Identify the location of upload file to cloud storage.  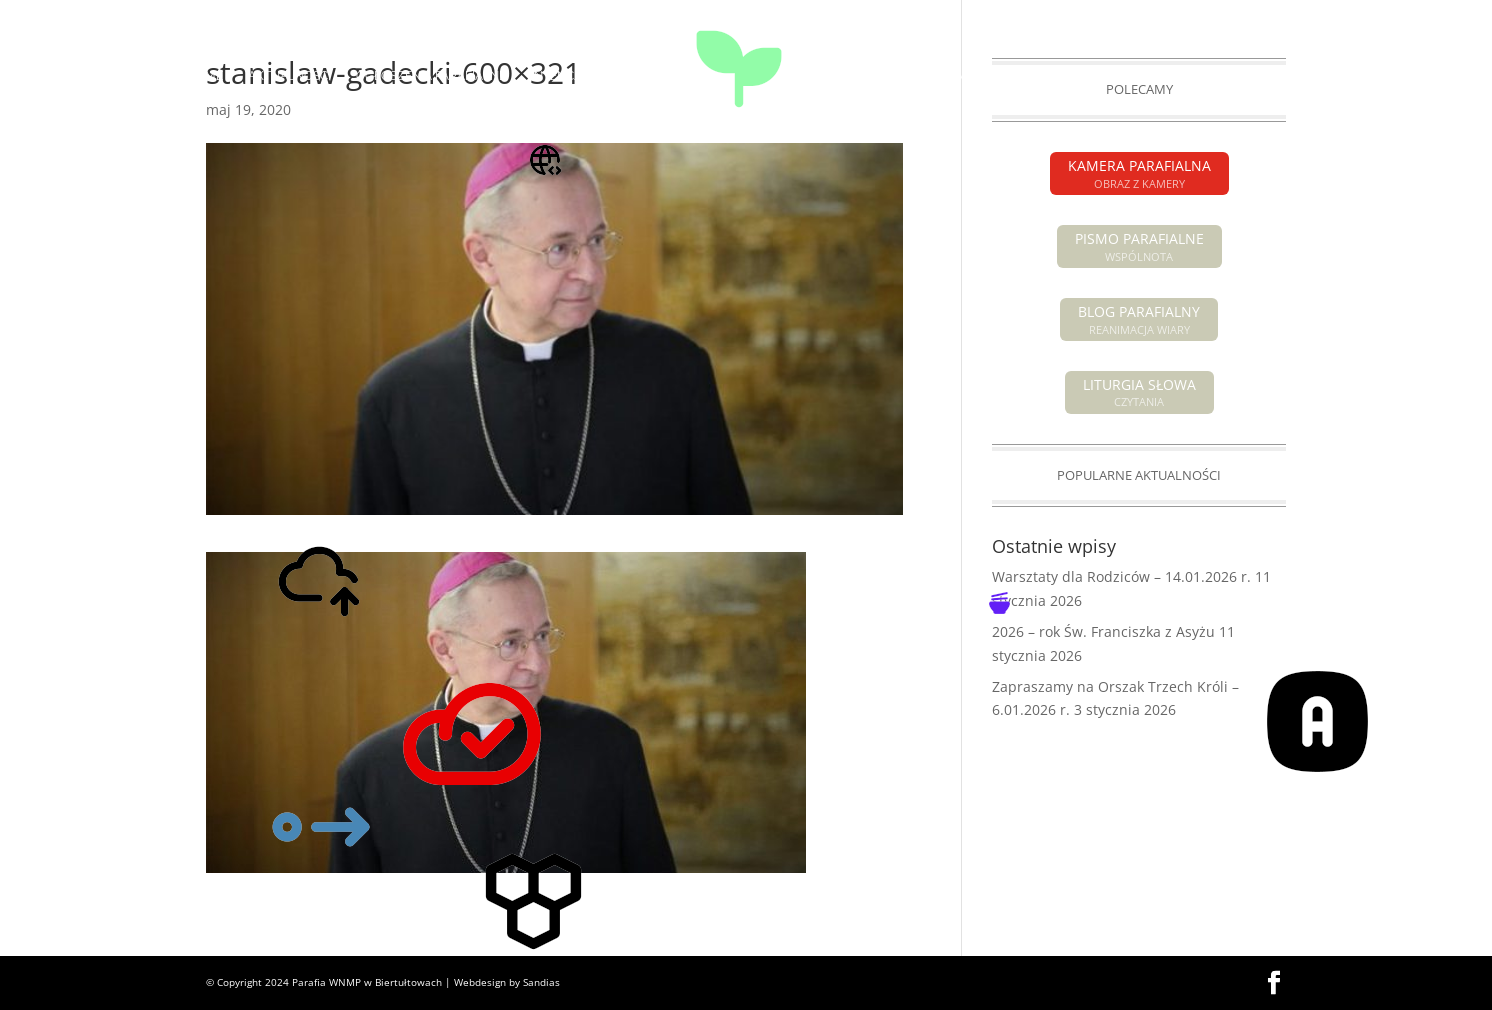
(319, 576).